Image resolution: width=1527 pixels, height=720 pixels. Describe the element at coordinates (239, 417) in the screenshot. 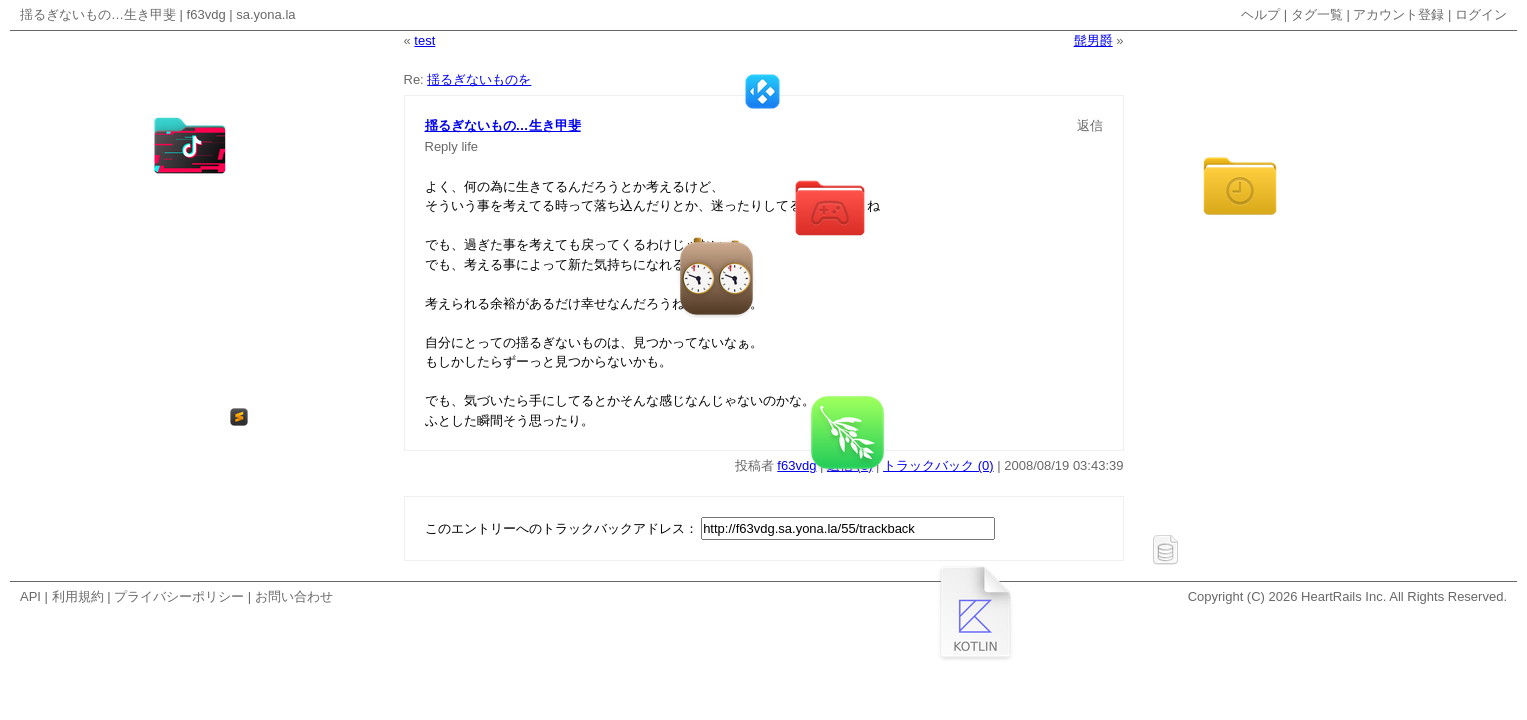

I see `open sublime text code editor` at that location.